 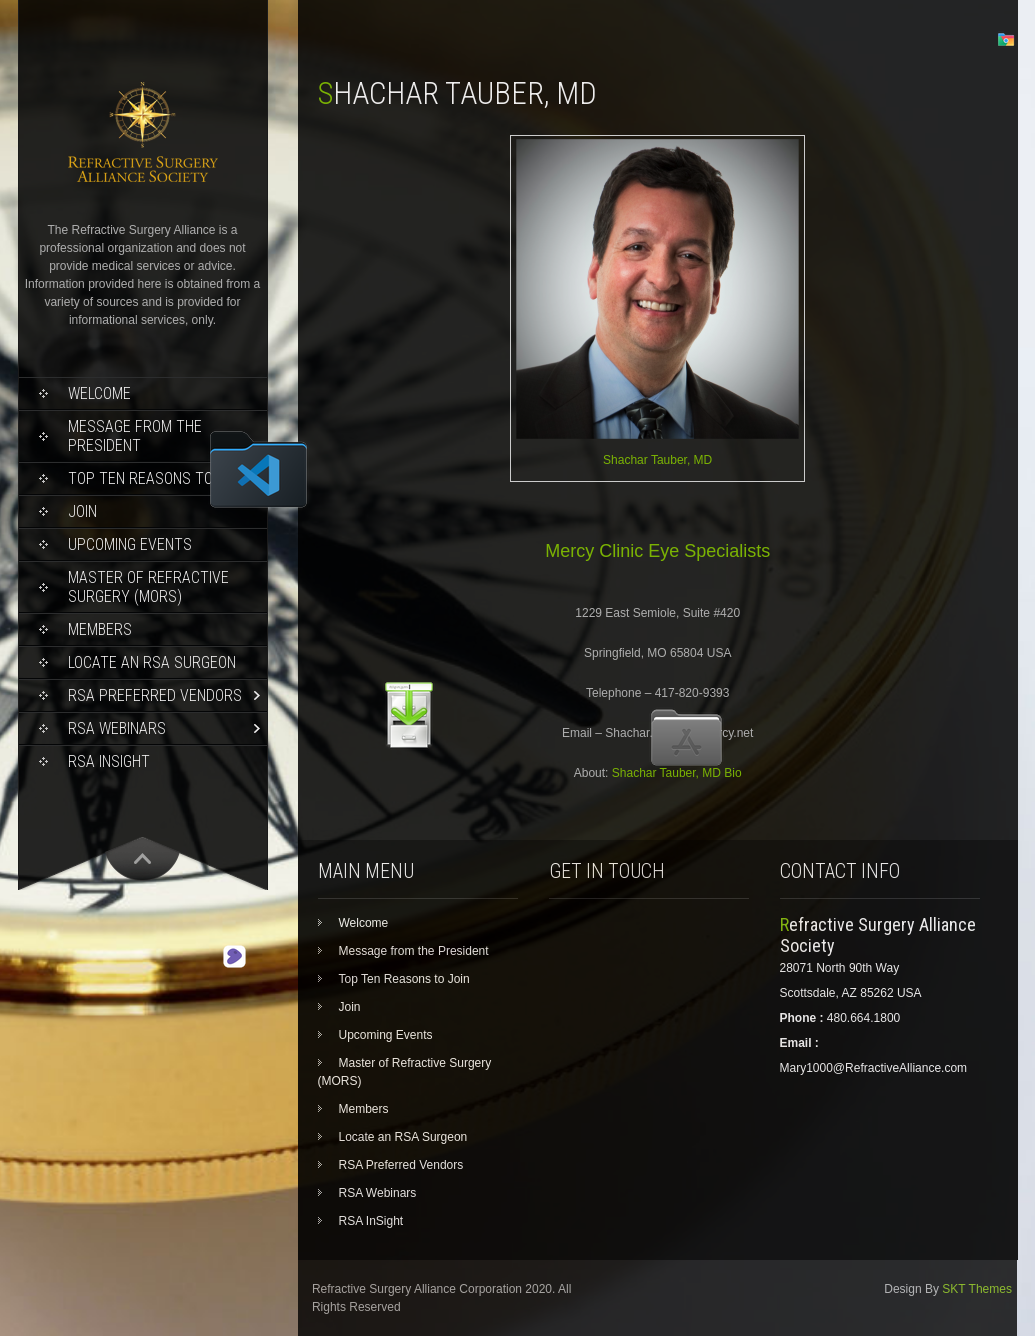 I want to click on open templates folder, so click(x=686, y=737).